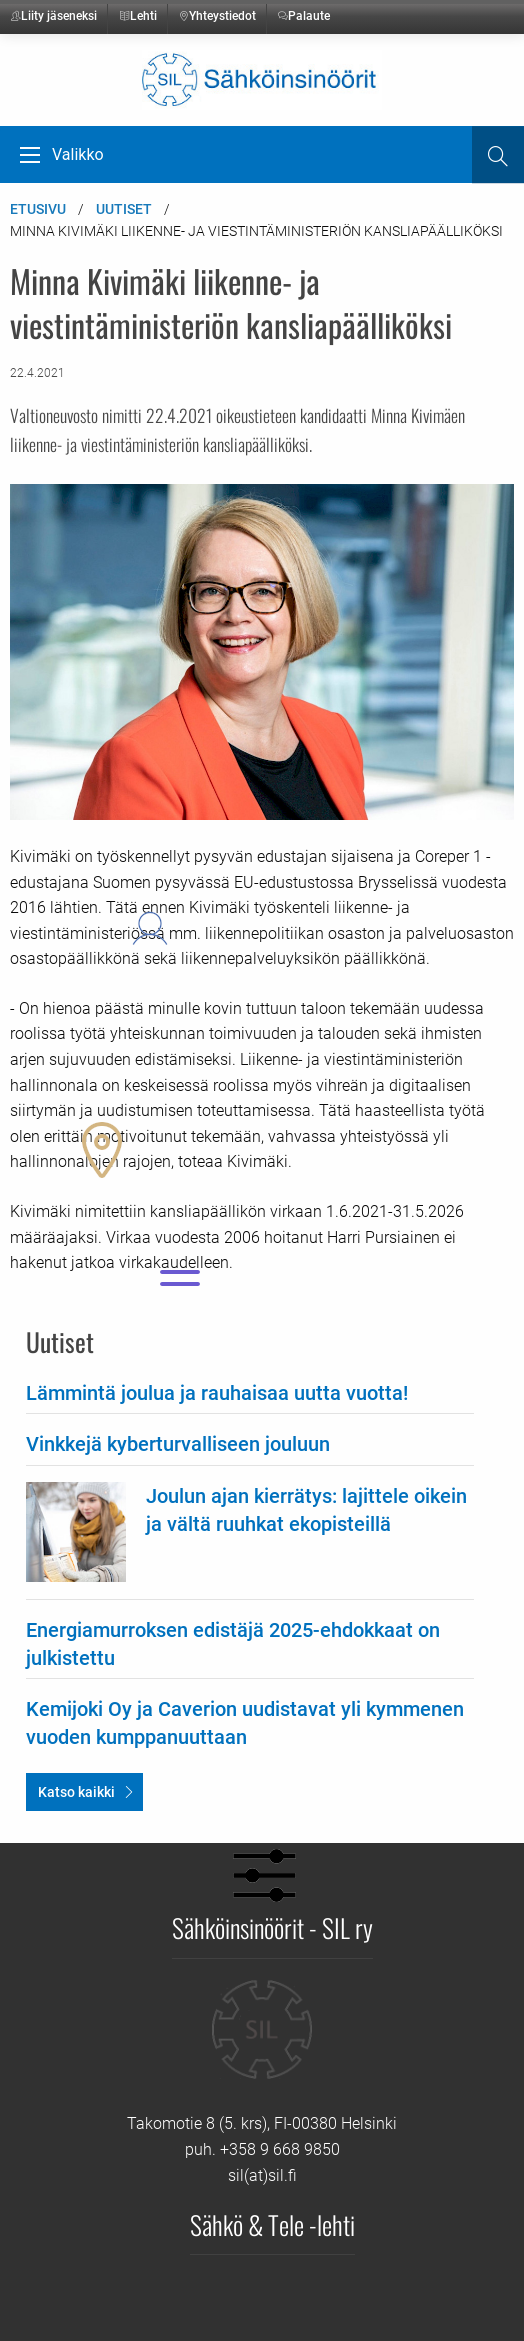 This screenshot has height=2341, width=524. I want to click on reorder or rearrange items in a list, so click(180, 1278).